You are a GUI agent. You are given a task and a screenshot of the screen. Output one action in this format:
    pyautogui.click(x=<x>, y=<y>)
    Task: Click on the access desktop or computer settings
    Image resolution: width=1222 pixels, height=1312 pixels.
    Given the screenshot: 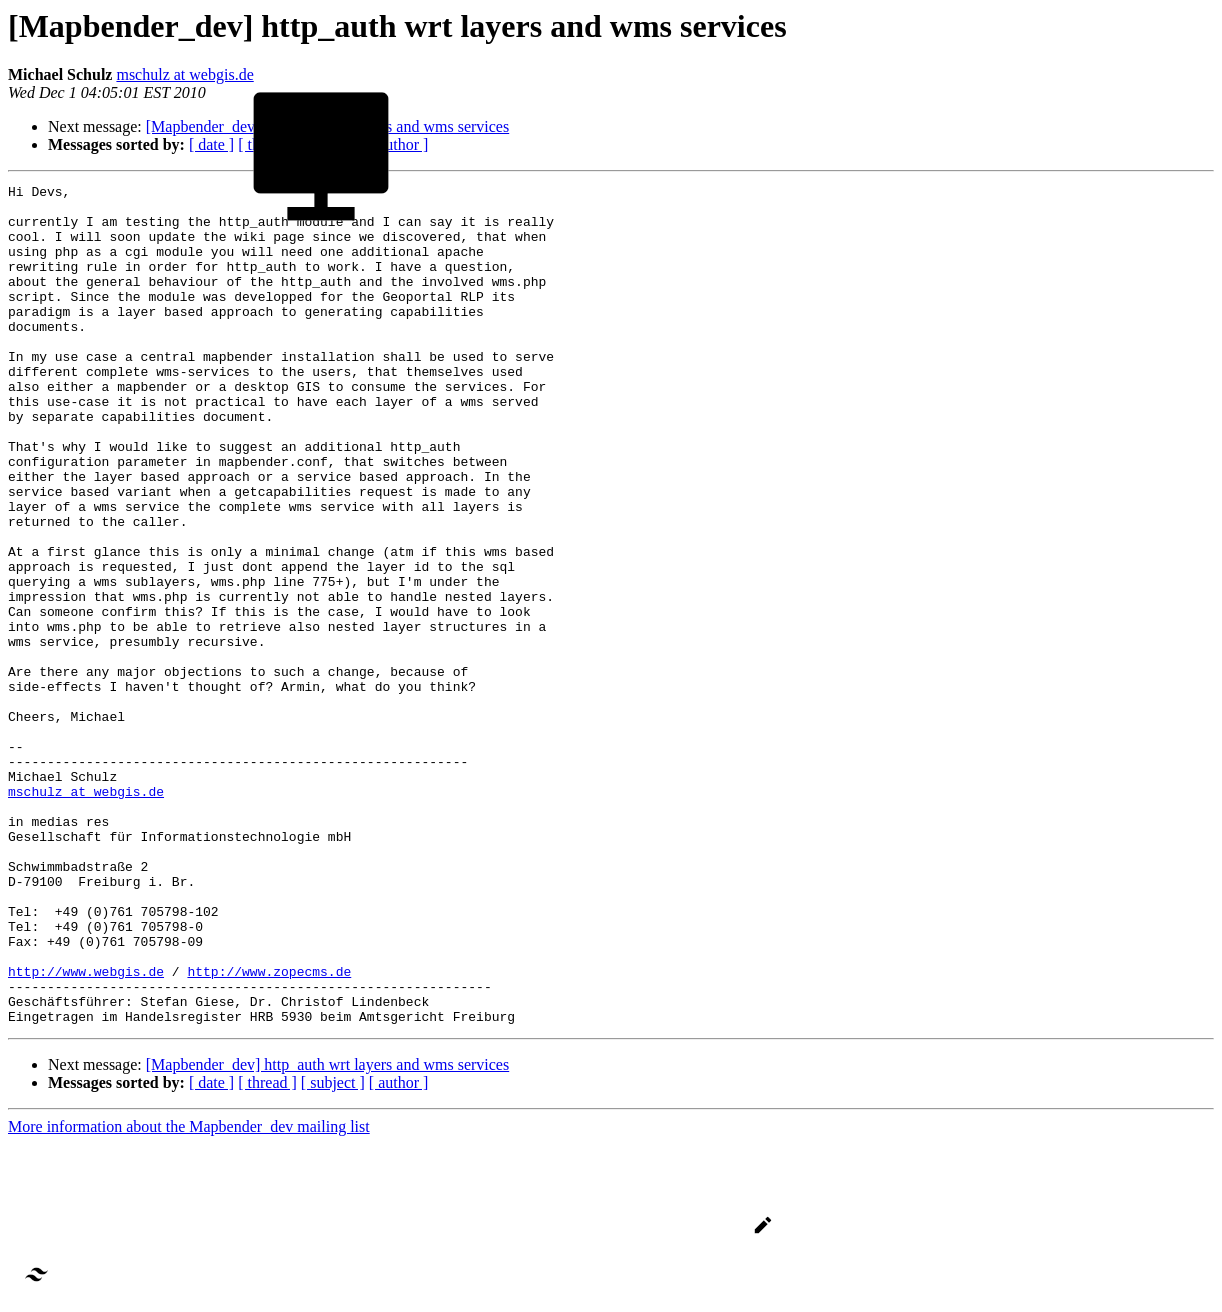 What is the action you would take?
    pyautogui.click(x=321, y=153)
    